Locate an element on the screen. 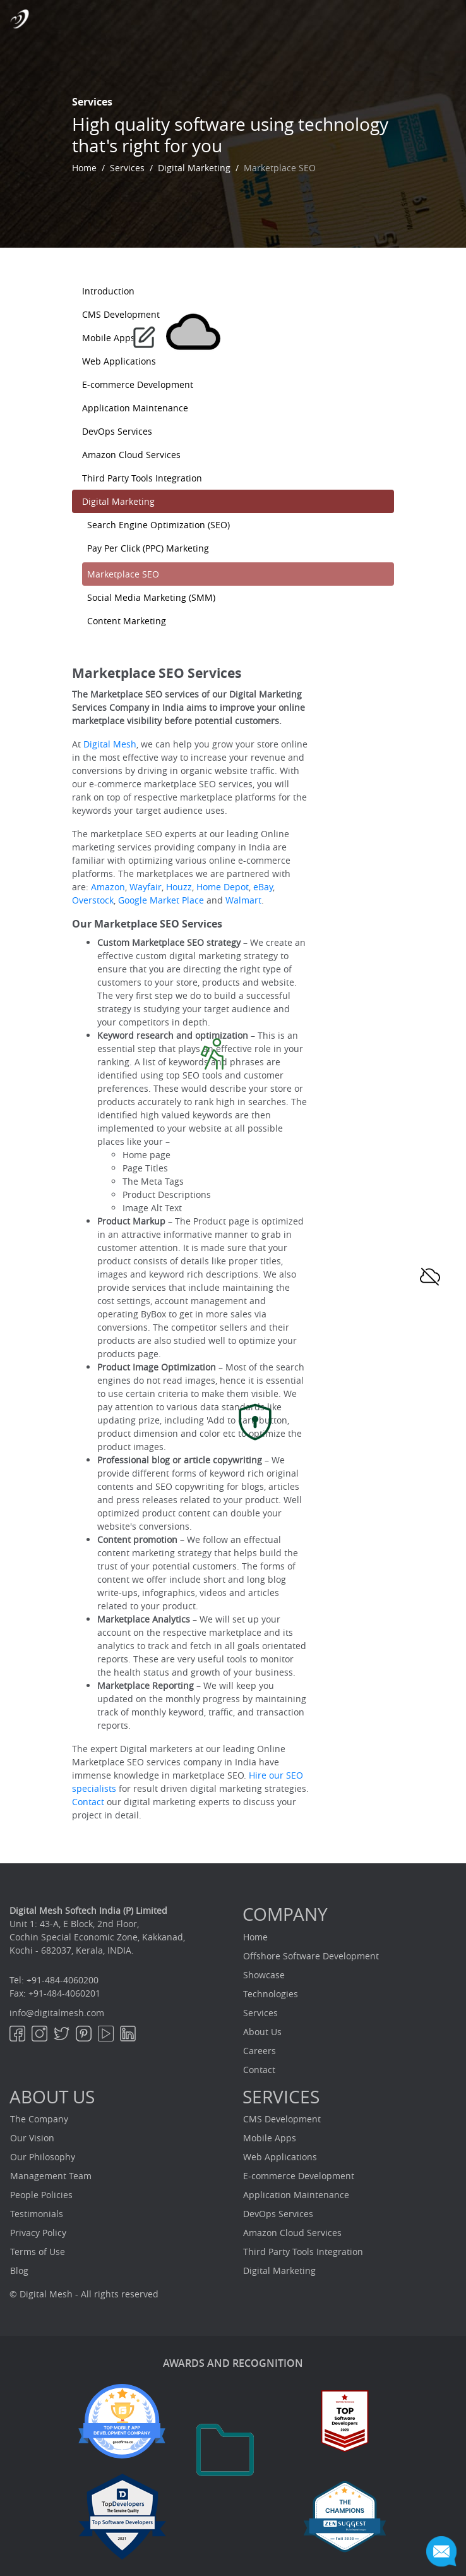  view security or privacy settings is located at coordinates (255, 1422).